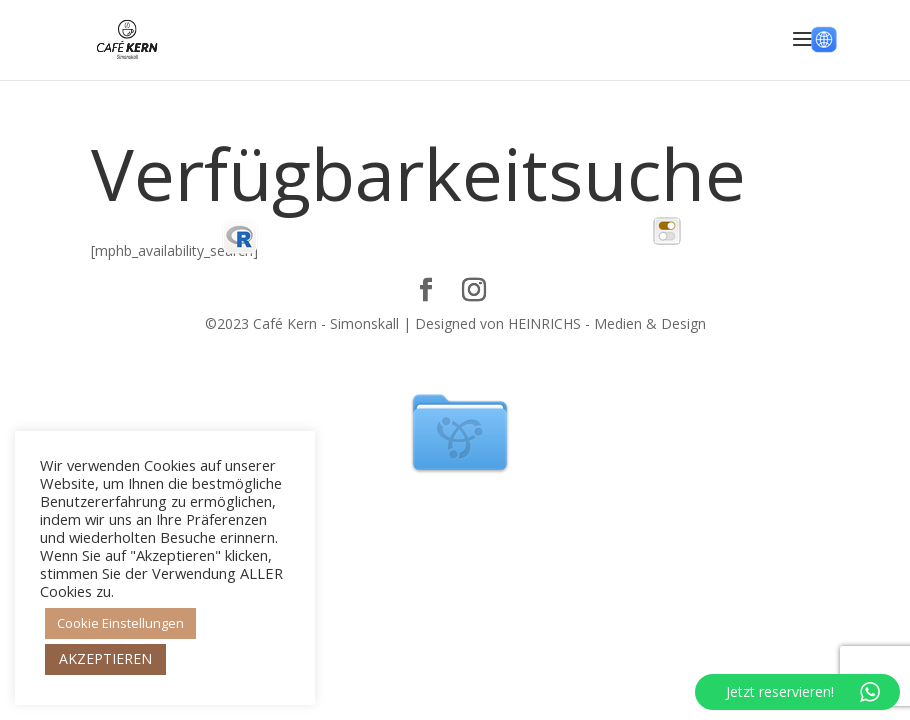 The image size is (910, 720). I want to click on open gnome tweaks settings, so click(667, 231).